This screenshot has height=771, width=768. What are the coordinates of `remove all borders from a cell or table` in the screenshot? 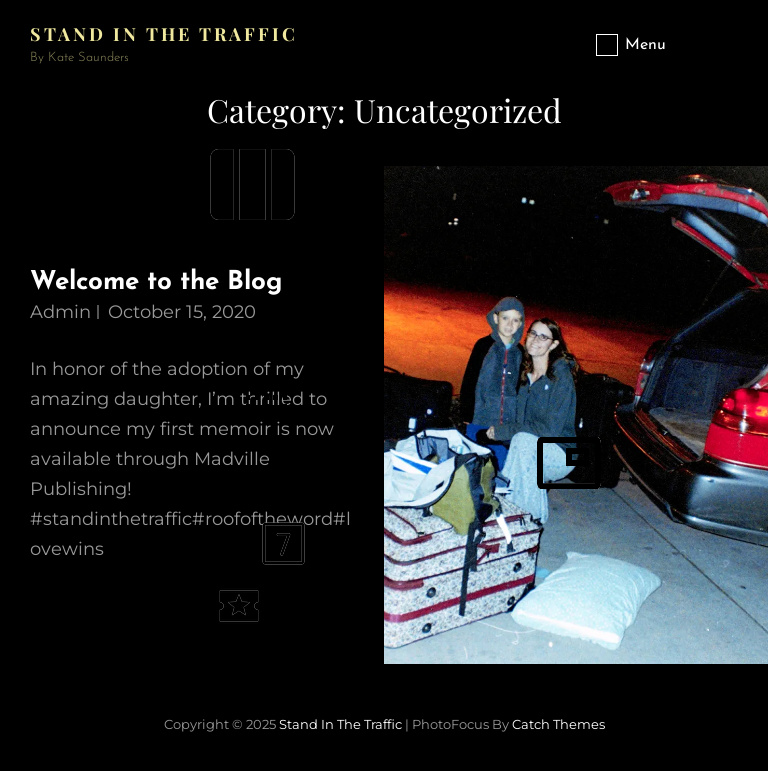 It's located at (266, 397).